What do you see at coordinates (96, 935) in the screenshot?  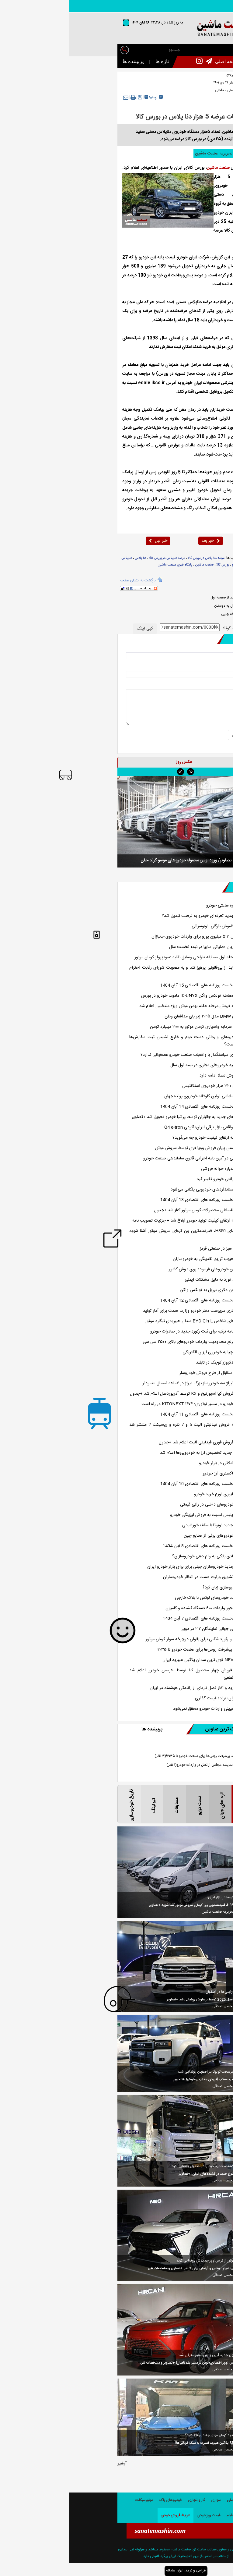 I see `access audio or speaker settings` at bounding box center [96, 935].